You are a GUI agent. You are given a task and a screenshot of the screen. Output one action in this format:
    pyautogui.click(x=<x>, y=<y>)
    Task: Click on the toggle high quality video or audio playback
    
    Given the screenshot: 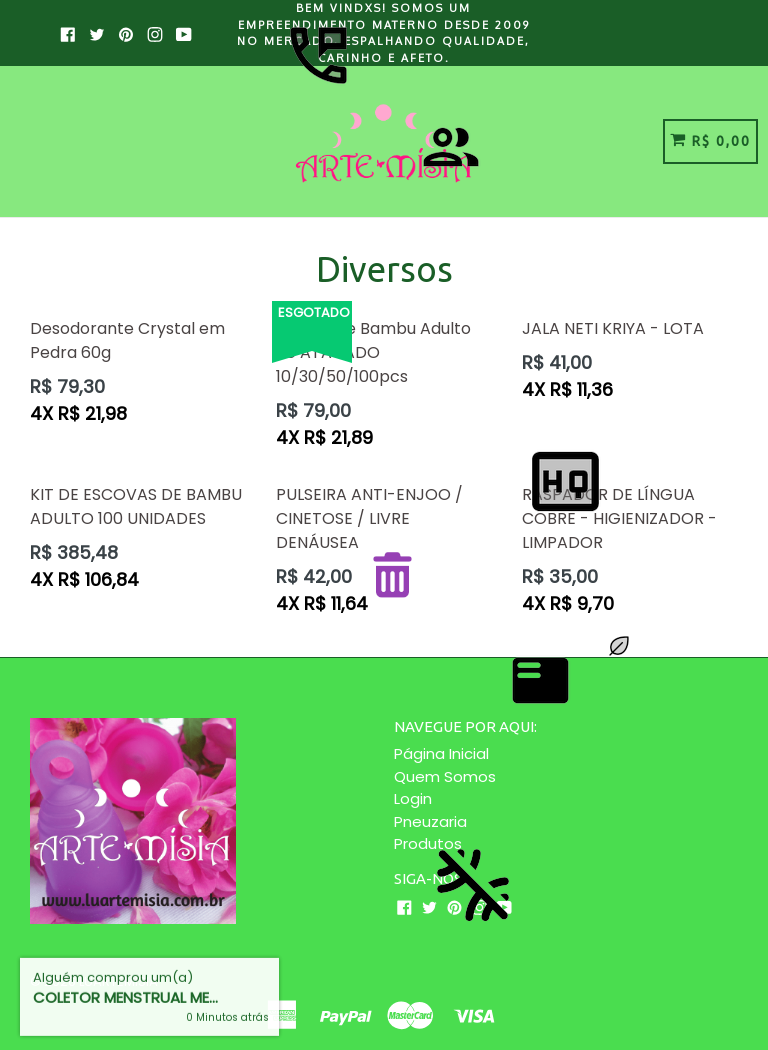 What is the action you would take?
    pyautogui.click(x=565, y=481)
    